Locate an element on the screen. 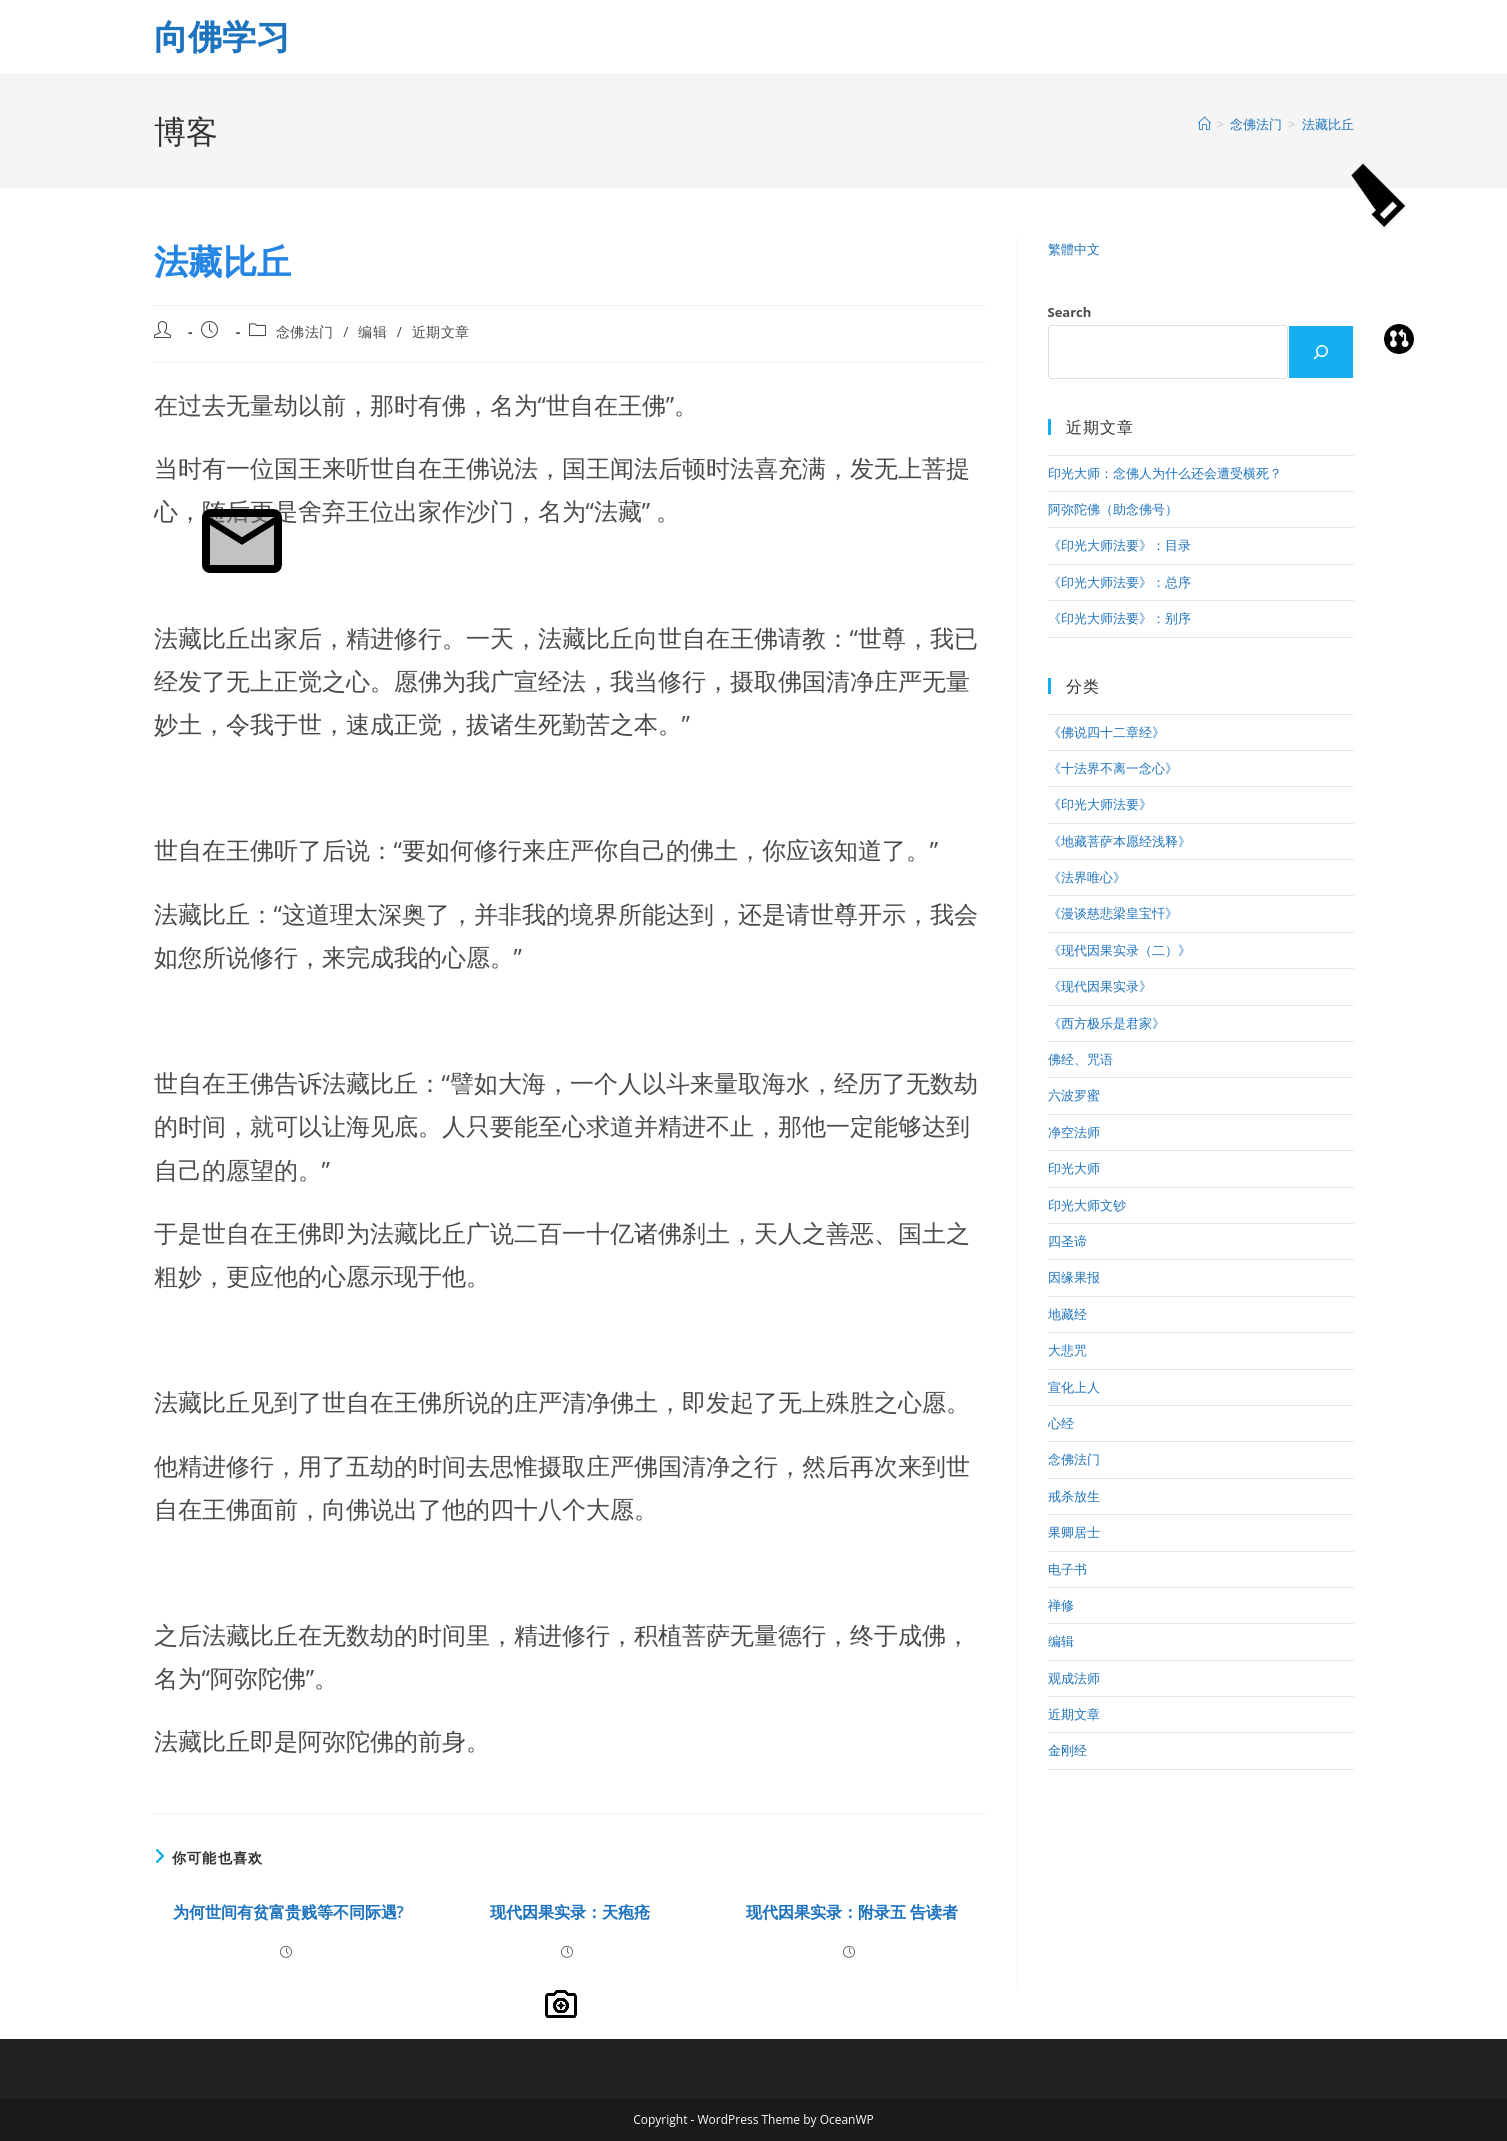 This screenshot has width=1507, height=2141. open your email inbox is located at coordinates (242, 541).